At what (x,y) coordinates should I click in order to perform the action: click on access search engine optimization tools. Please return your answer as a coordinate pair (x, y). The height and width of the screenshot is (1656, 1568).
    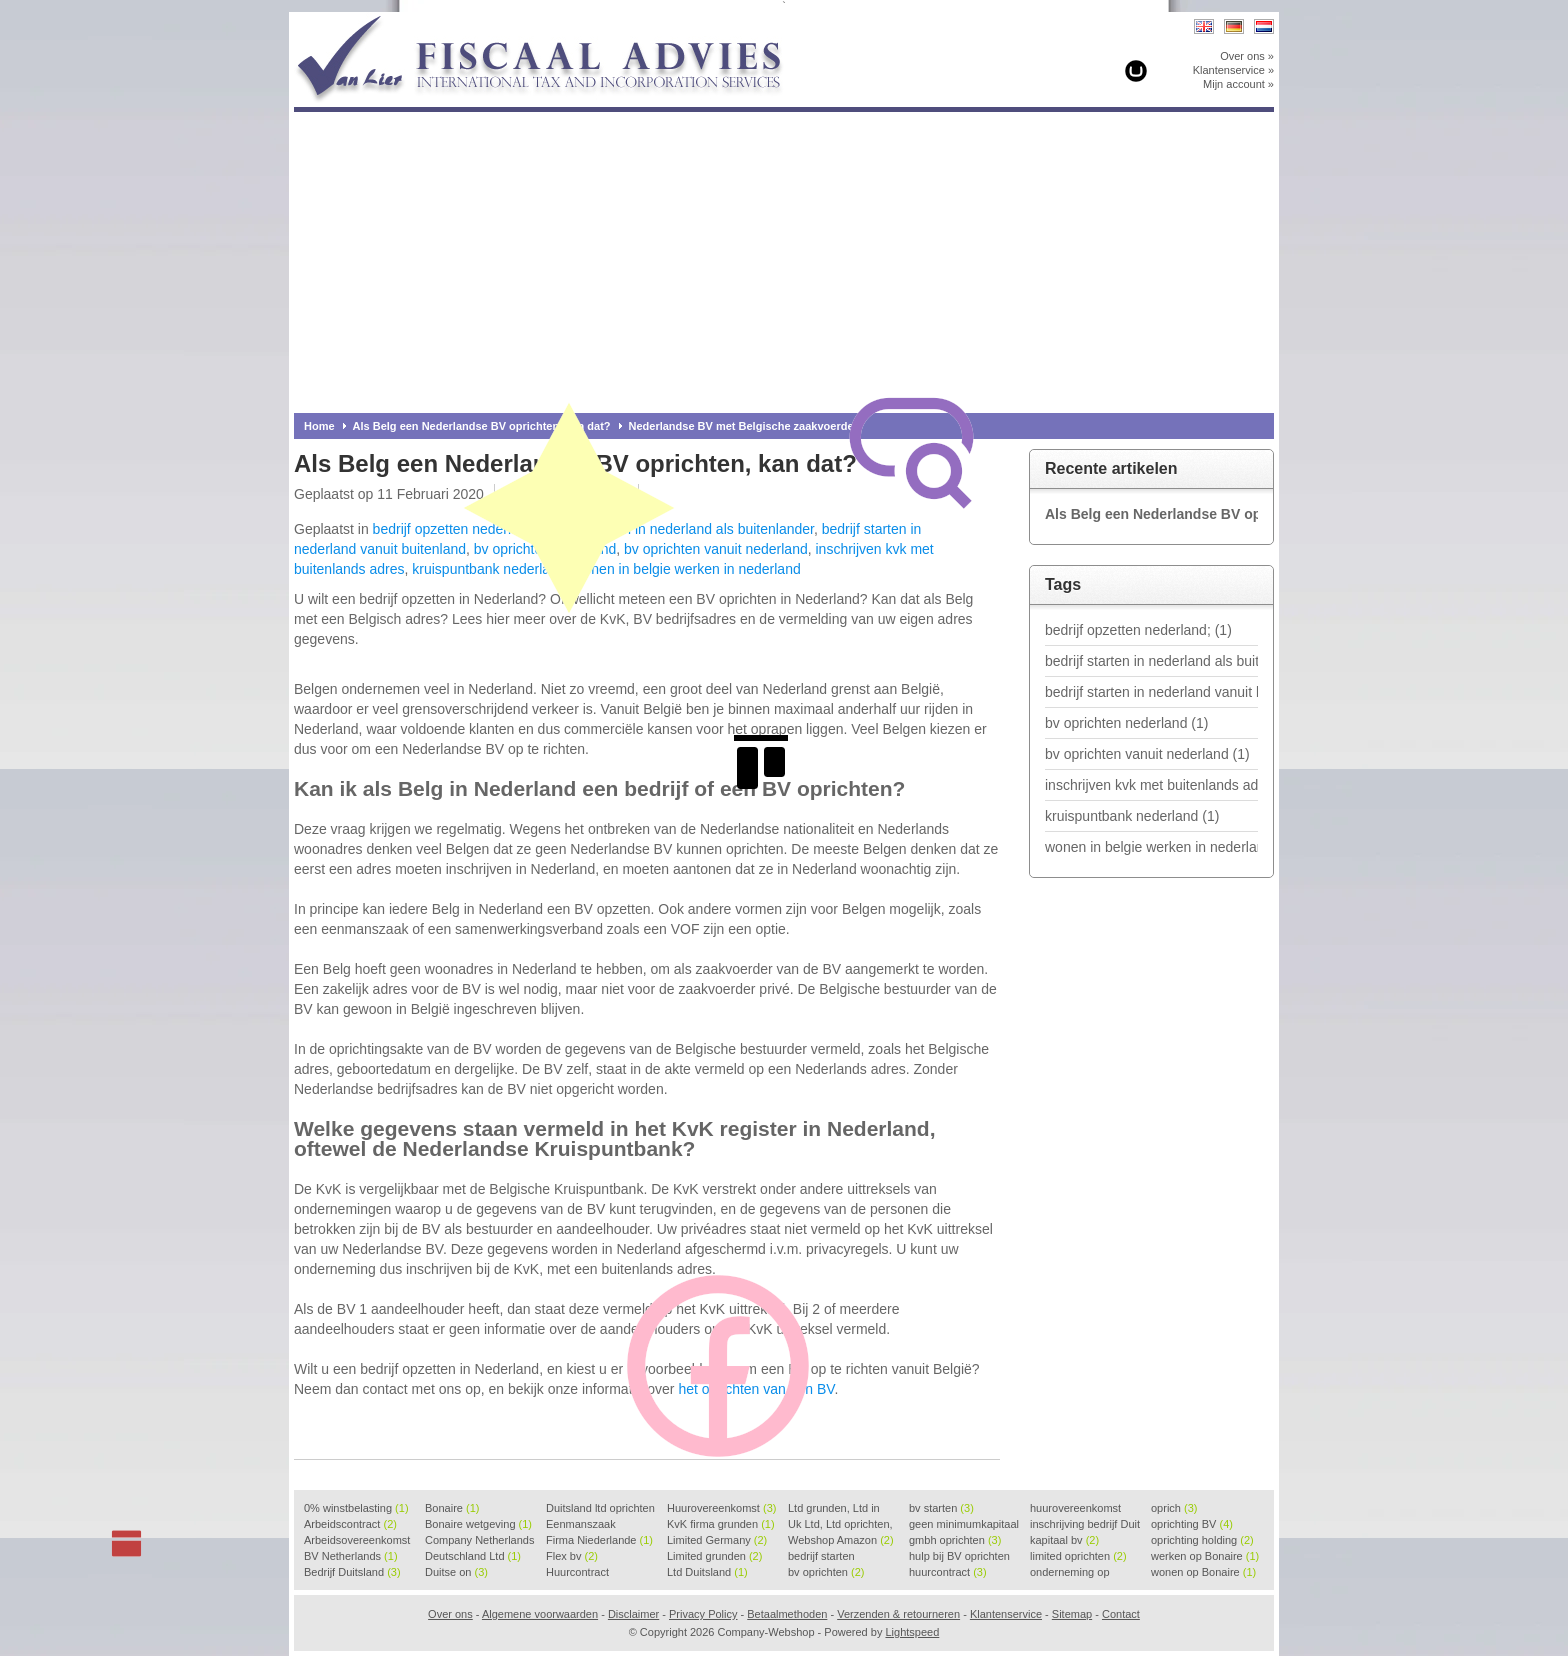
    Looking at the image, I should click on (911, 448).